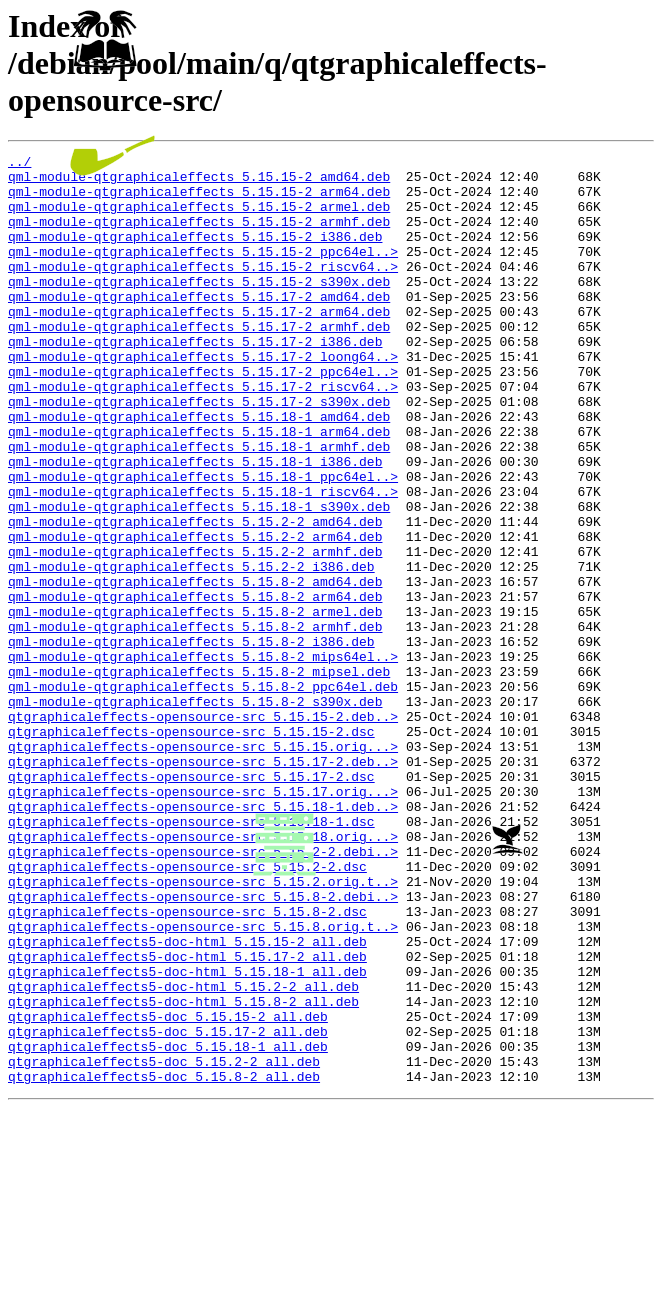 The width and height of the screenshot is (662, 1294). Describe the element at coordinates (507, 838) in the screenshot. I see `indicates marine or ocean-themed content` at that location.